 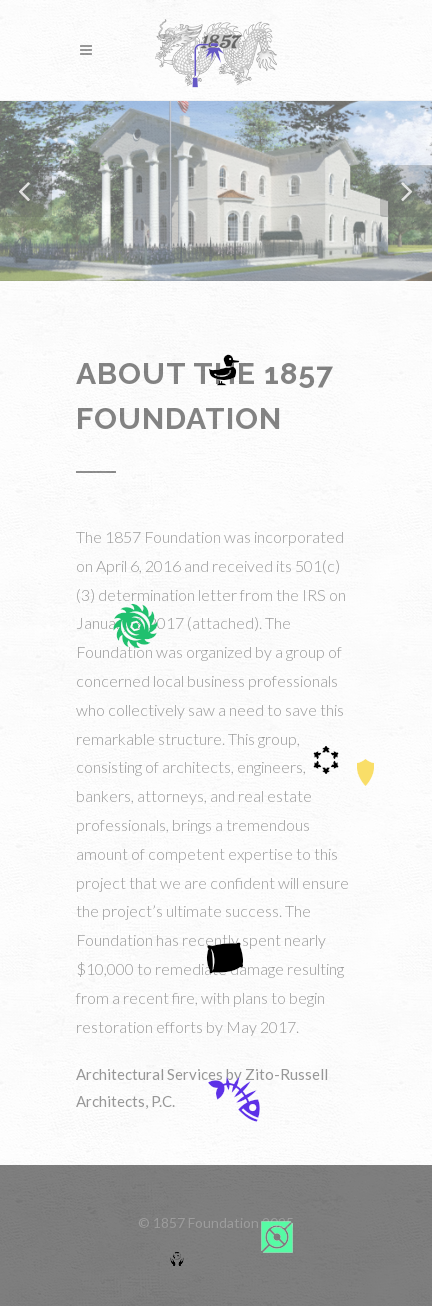 What do you see at coordinates (135, 625) in the screenshot?
I see `indicates a sawblade or cutting tool in a game interface` at bounding box center [135, 625].